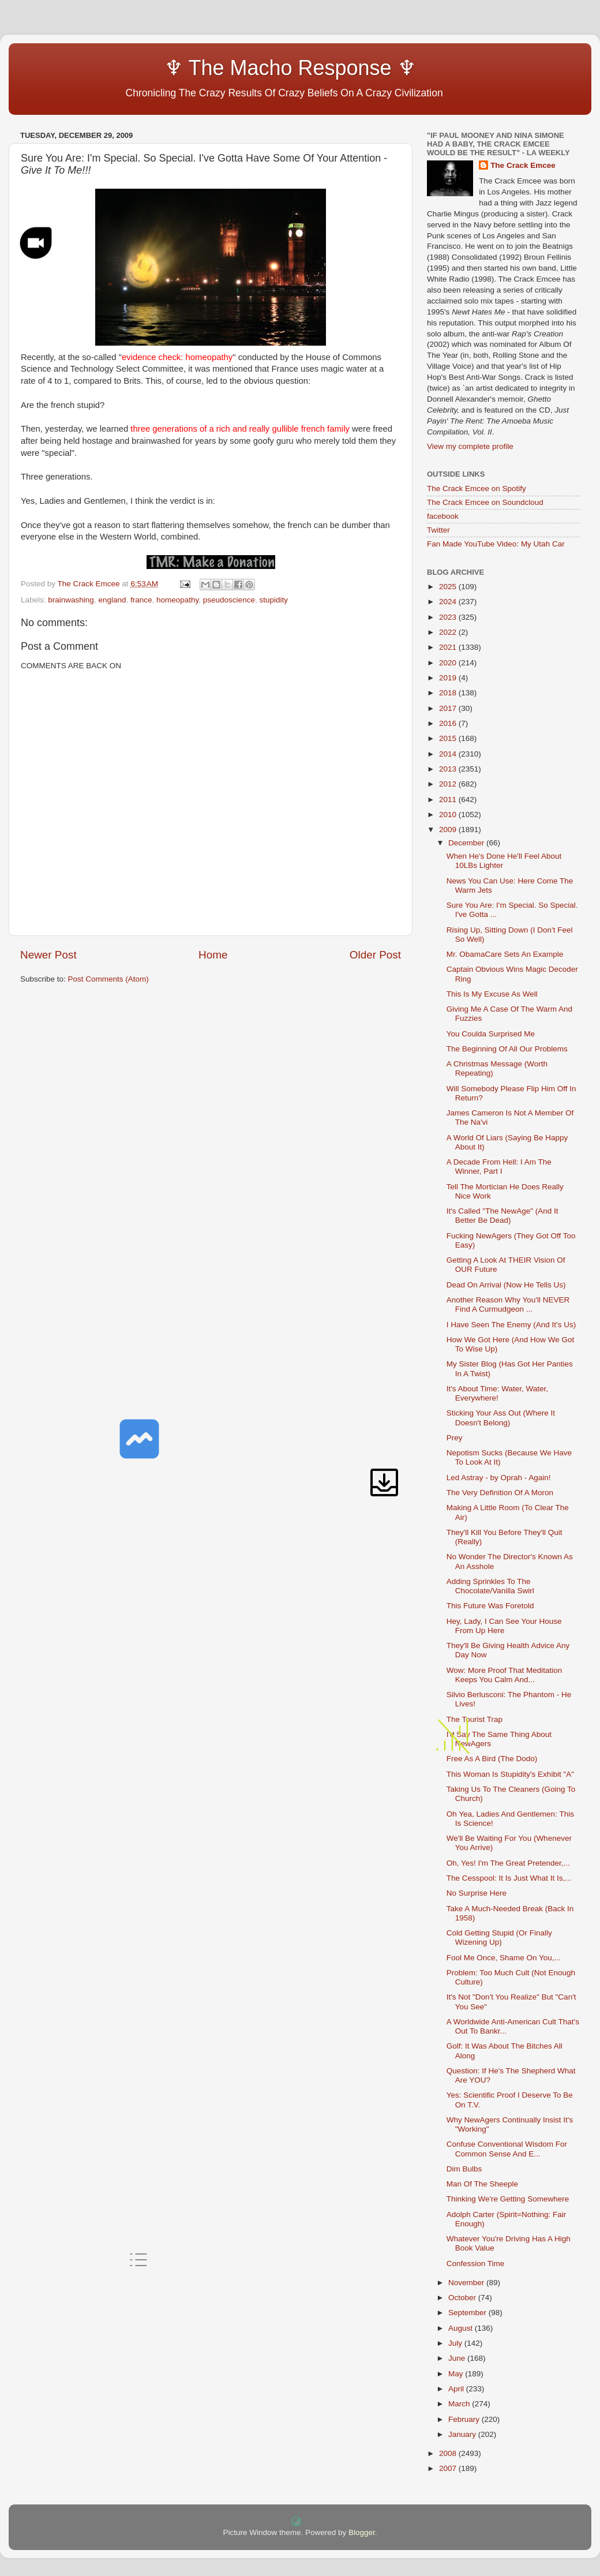  What do you see at coordinates (384, 1482) in the screenshot?
I see `download file to inbox or tray` at bounding box center [384, 1482].